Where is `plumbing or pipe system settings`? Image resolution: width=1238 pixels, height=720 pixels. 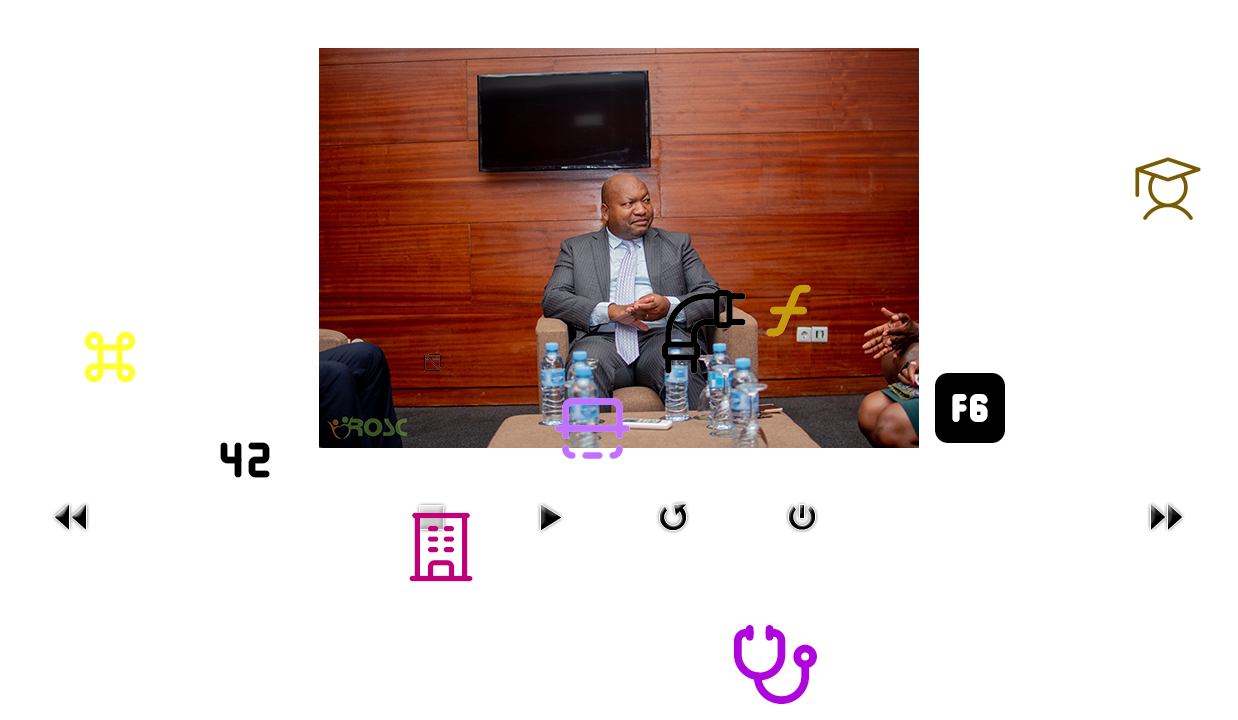
plumbing or pipe system settings is located at coordinates (700, 328).